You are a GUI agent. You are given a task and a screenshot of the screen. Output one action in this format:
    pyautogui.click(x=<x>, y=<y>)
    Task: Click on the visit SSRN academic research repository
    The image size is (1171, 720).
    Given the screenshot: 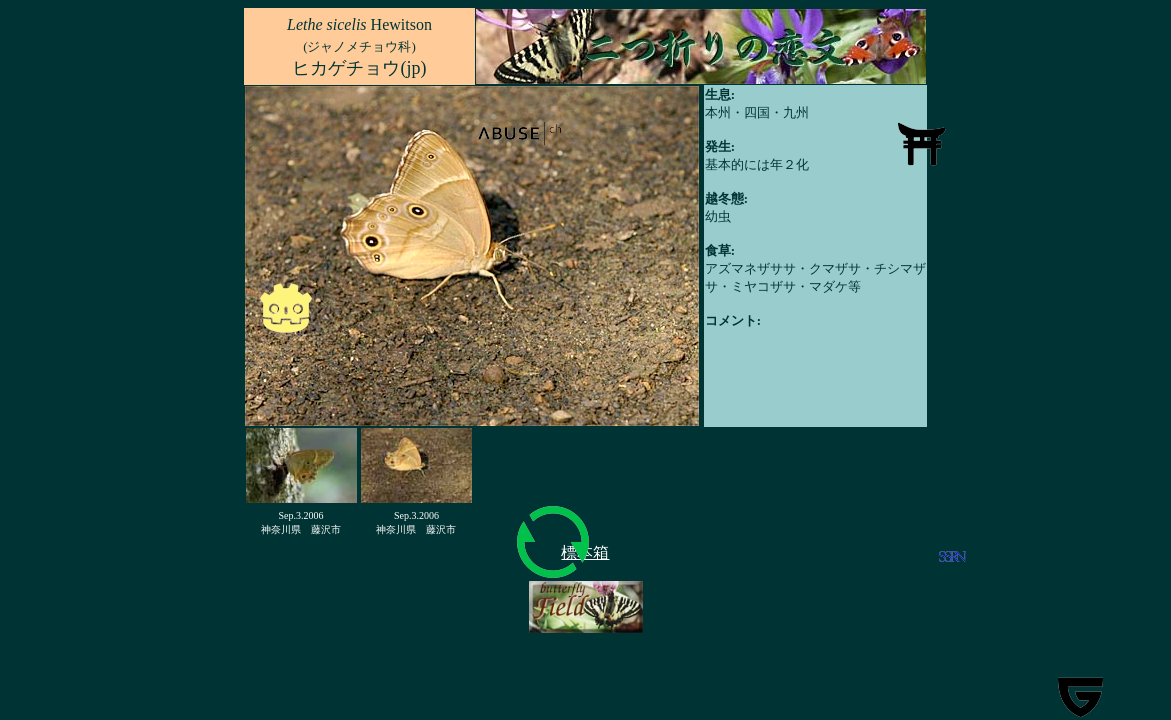 What is the action you would take?
    pyautogui.click(x=952, y=556)
    